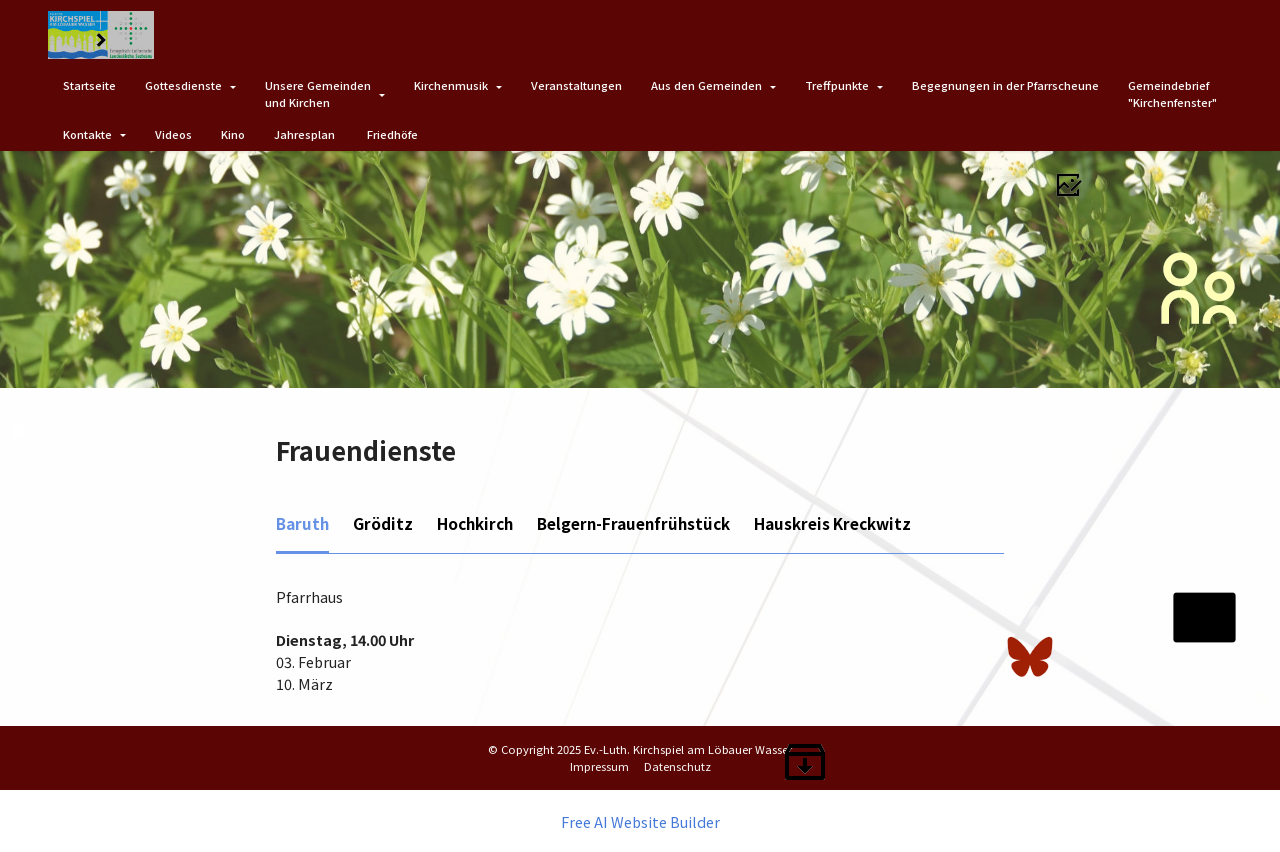  What do you see at coordinates (1199, 290) in the screenshot?
I see `view family or parent account settings` at bounding box center [1199, 290].